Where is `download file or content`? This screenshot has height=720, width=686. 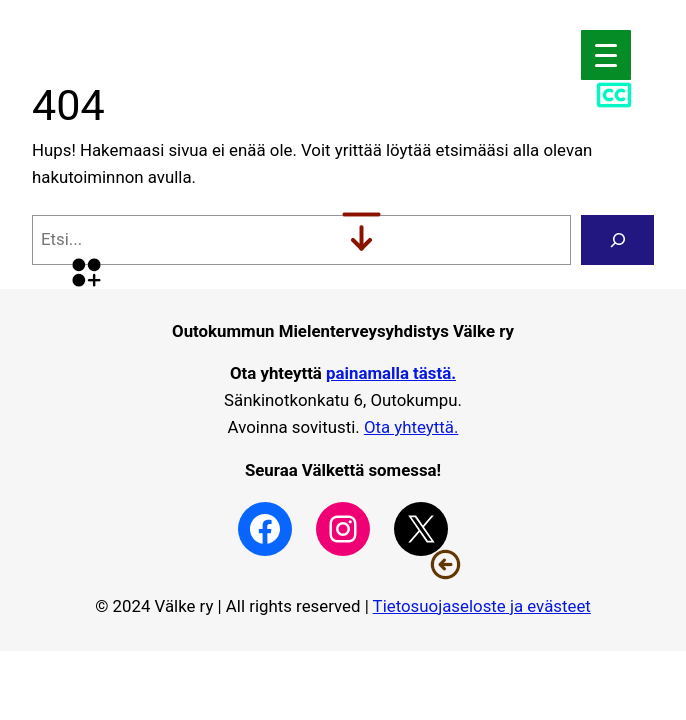
download file or content is located at coordinates (361, 231).